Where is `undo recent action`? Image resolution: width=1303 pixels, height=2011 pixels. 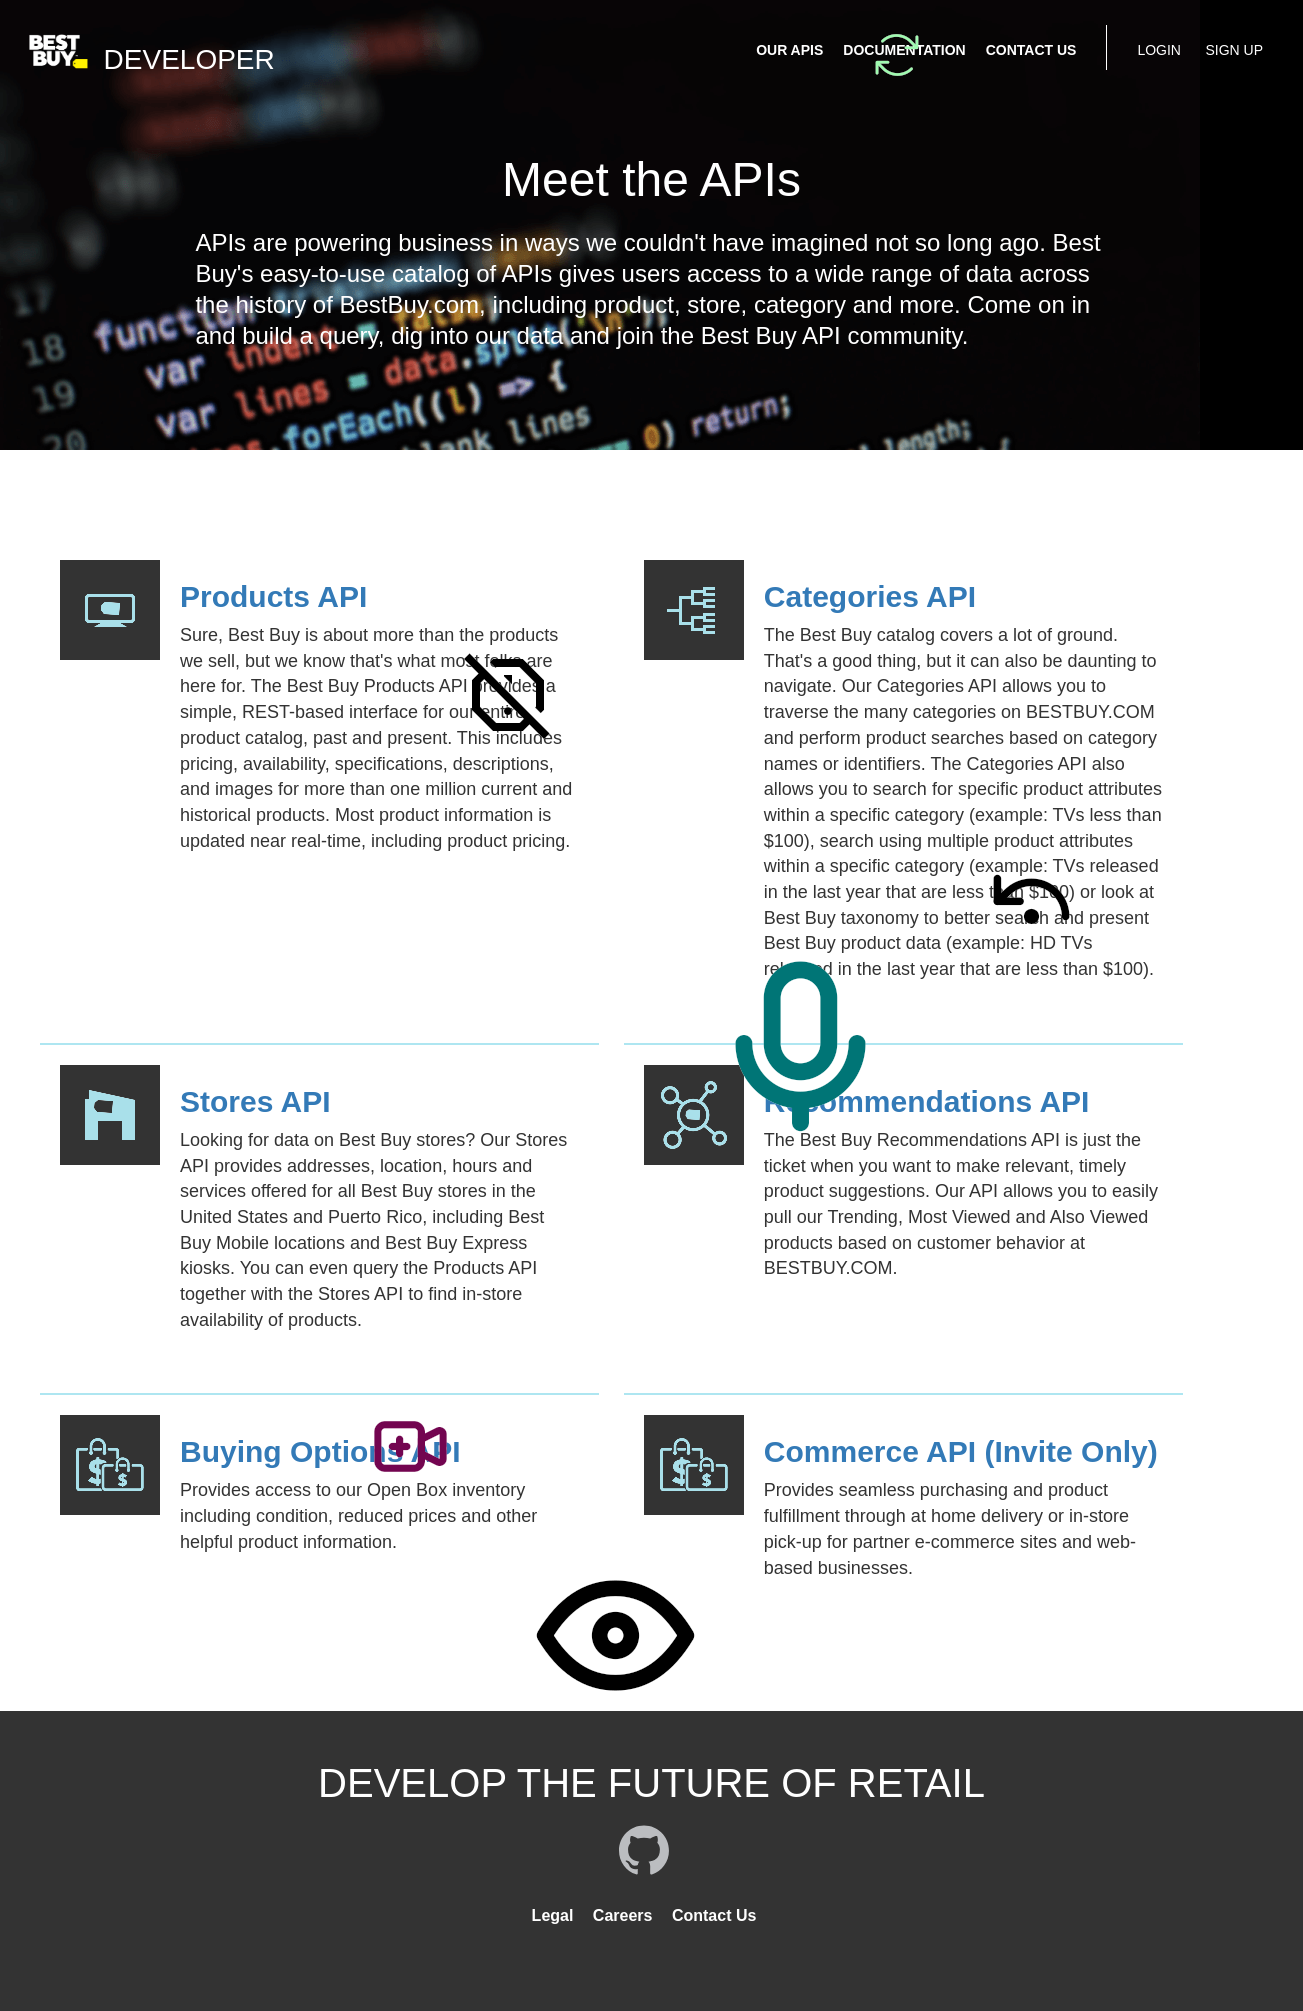 undo recent action is located at coordinates (1031, 897).